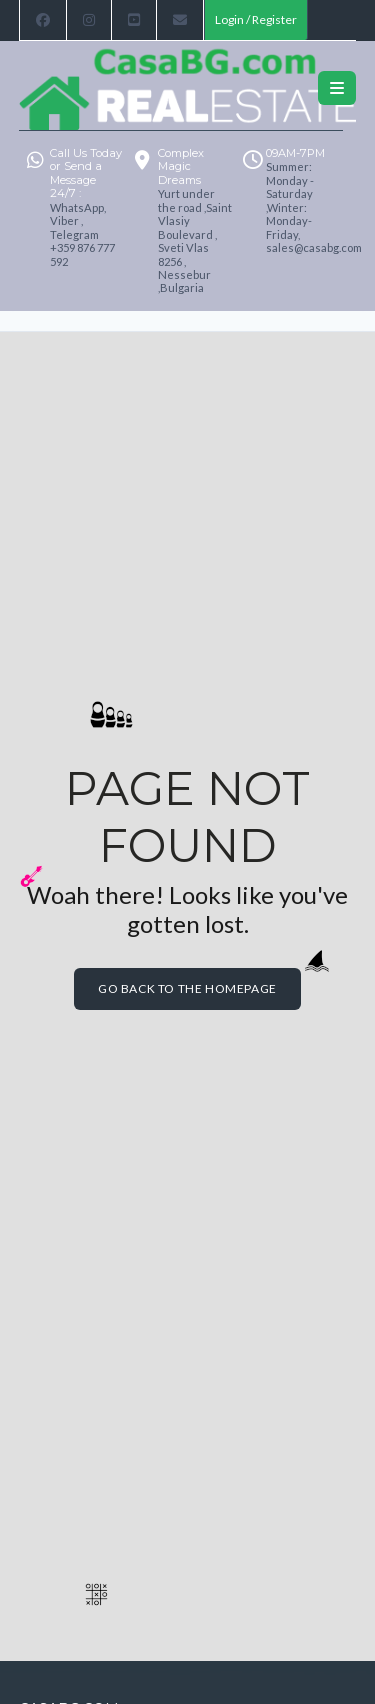 The height and width of the screenshot is (1704, 375). What do you see at coordinates (31, 876) in the screenshot?
I see `access music or audio settings` at bounding box center [31, 876].